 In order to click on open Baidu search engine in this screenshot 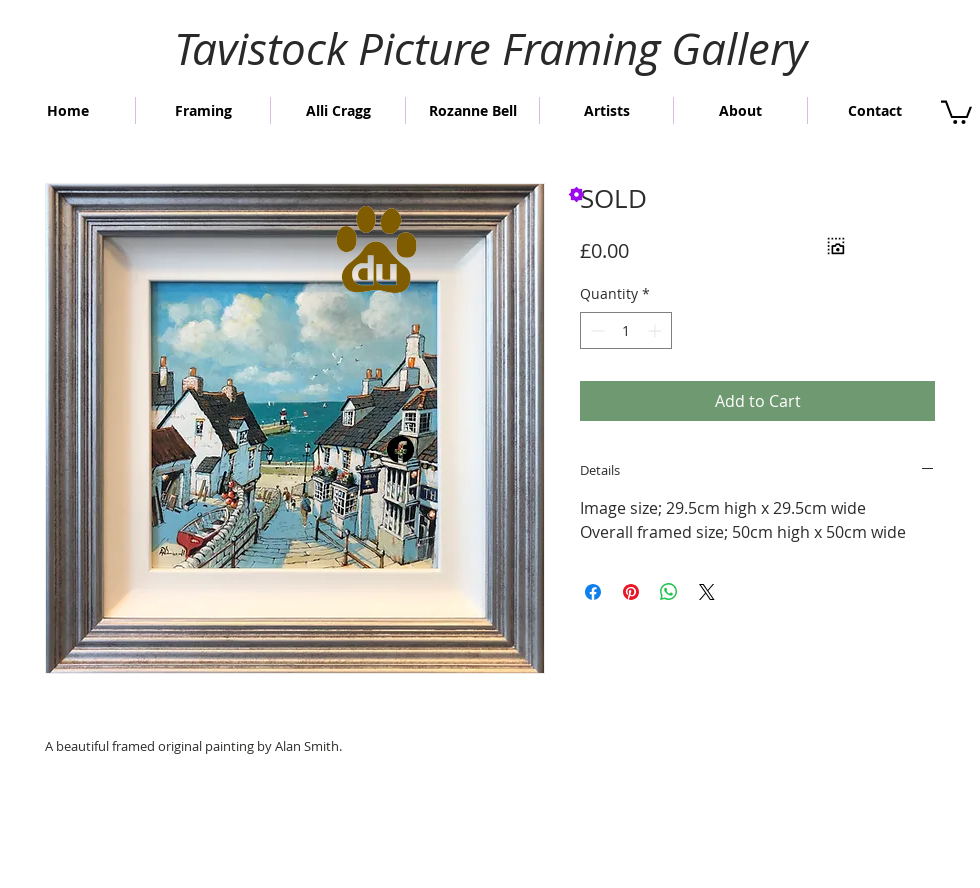, I will do `click(376, 249)`.